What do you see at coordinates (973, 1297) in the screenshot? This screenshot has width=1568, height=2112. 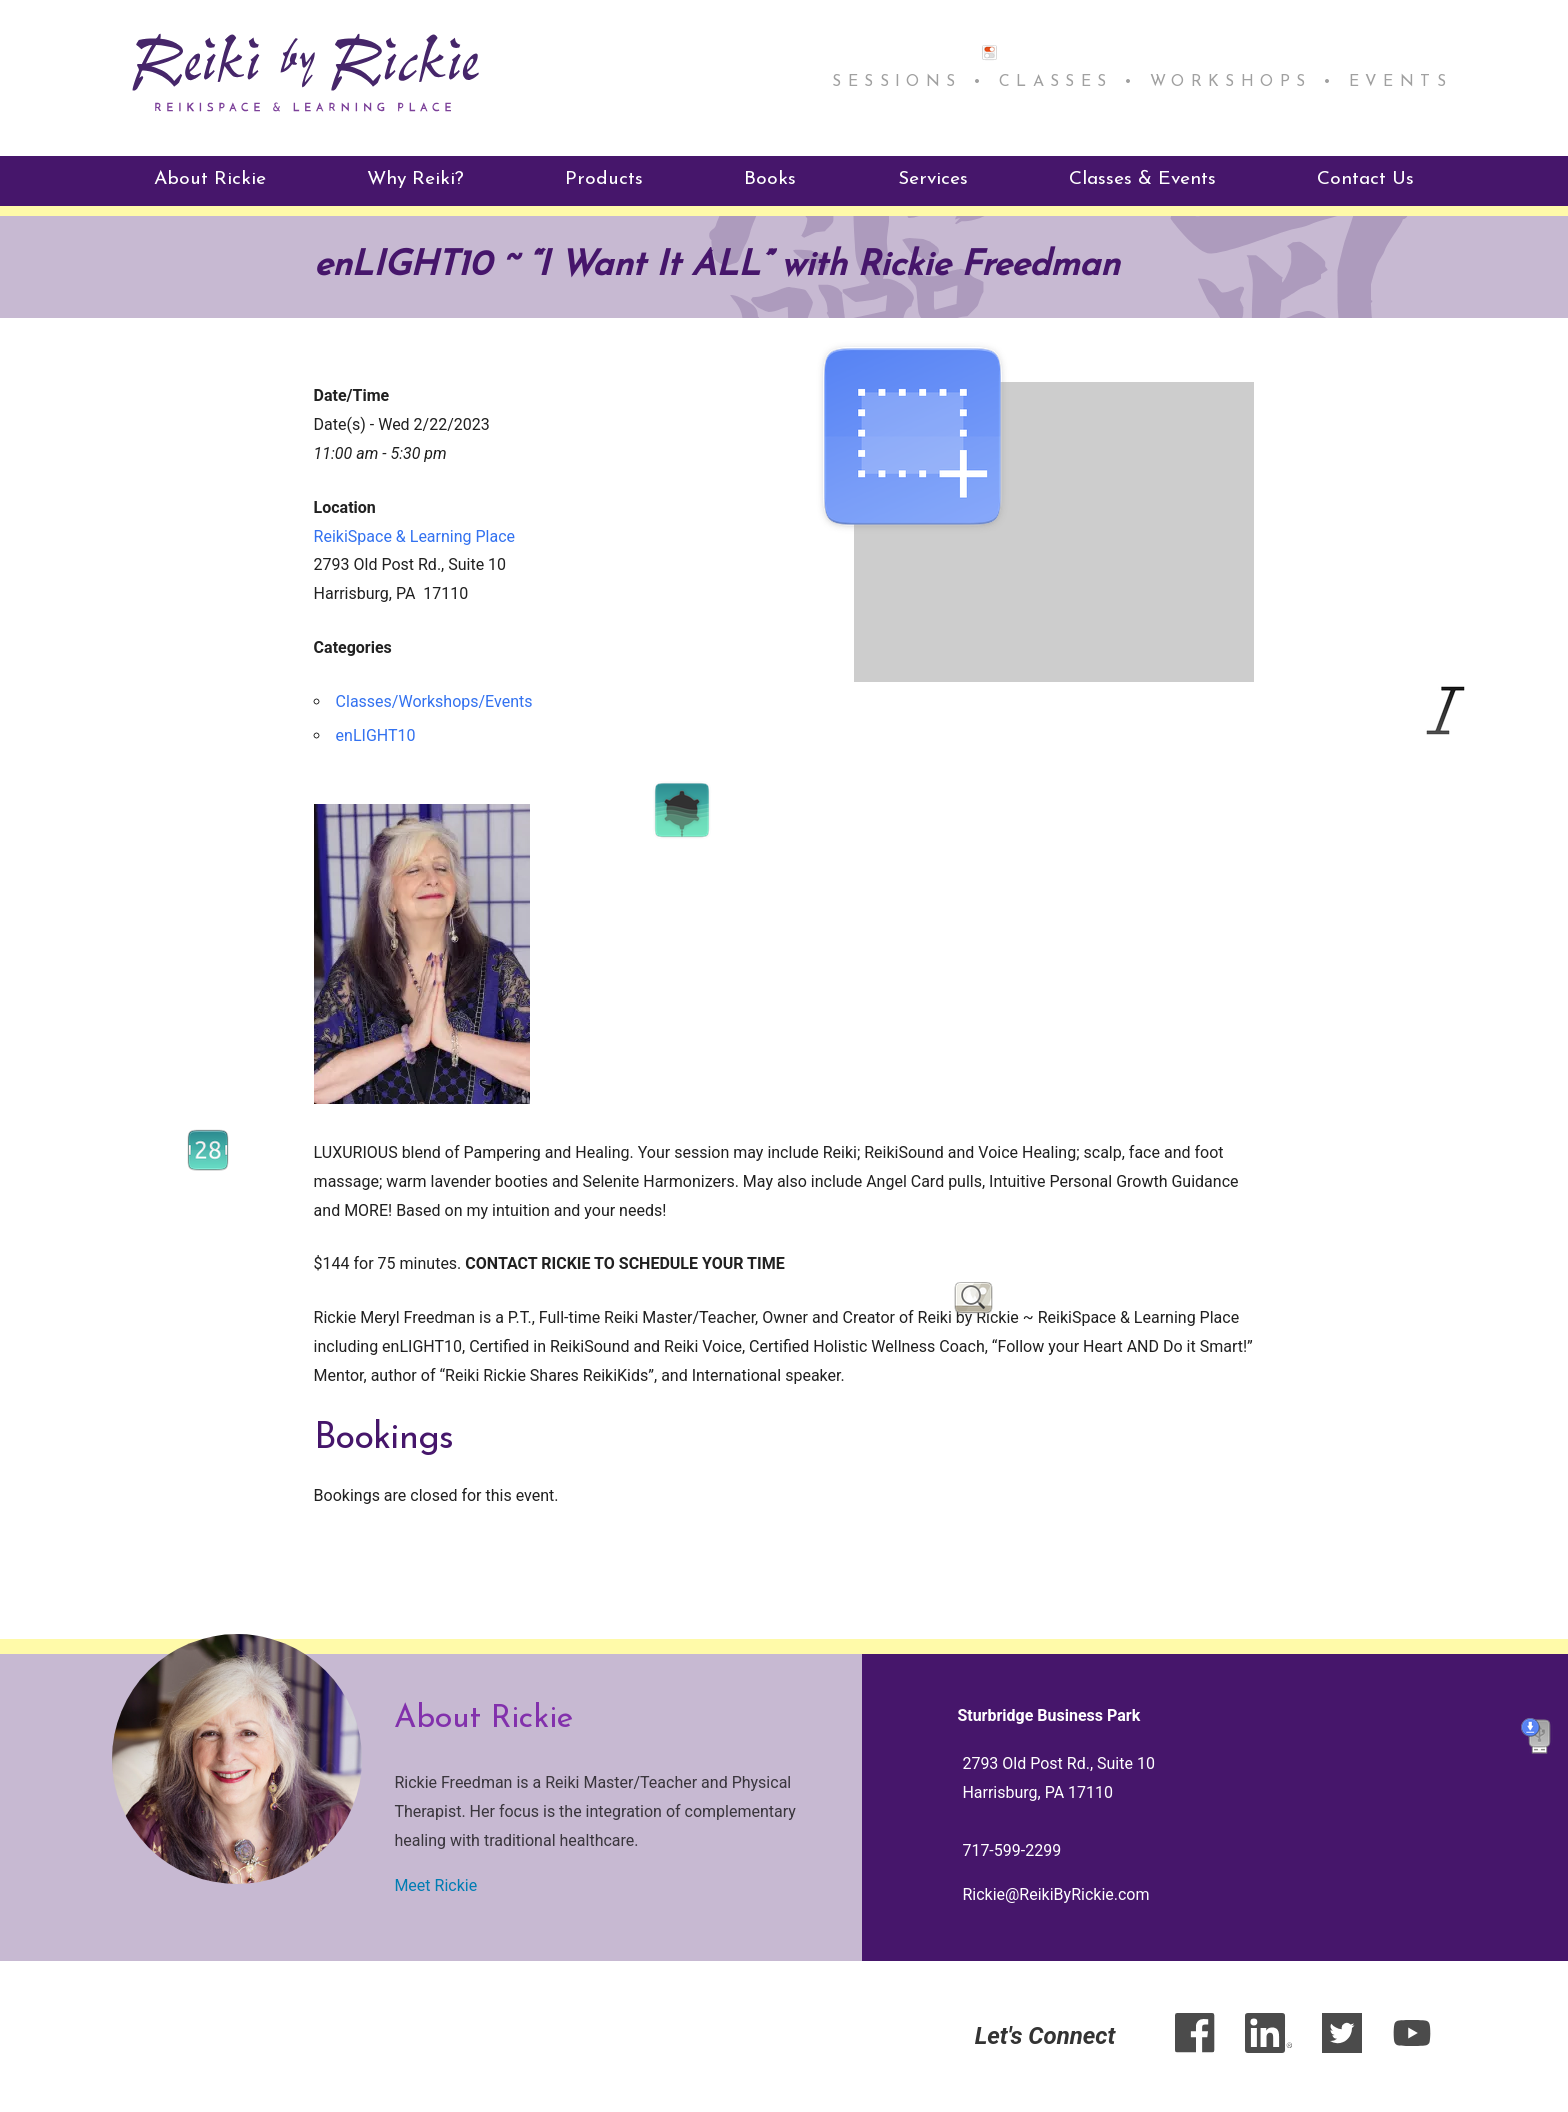 I see `open the image viewer application` at bounding box center [973, 1297].